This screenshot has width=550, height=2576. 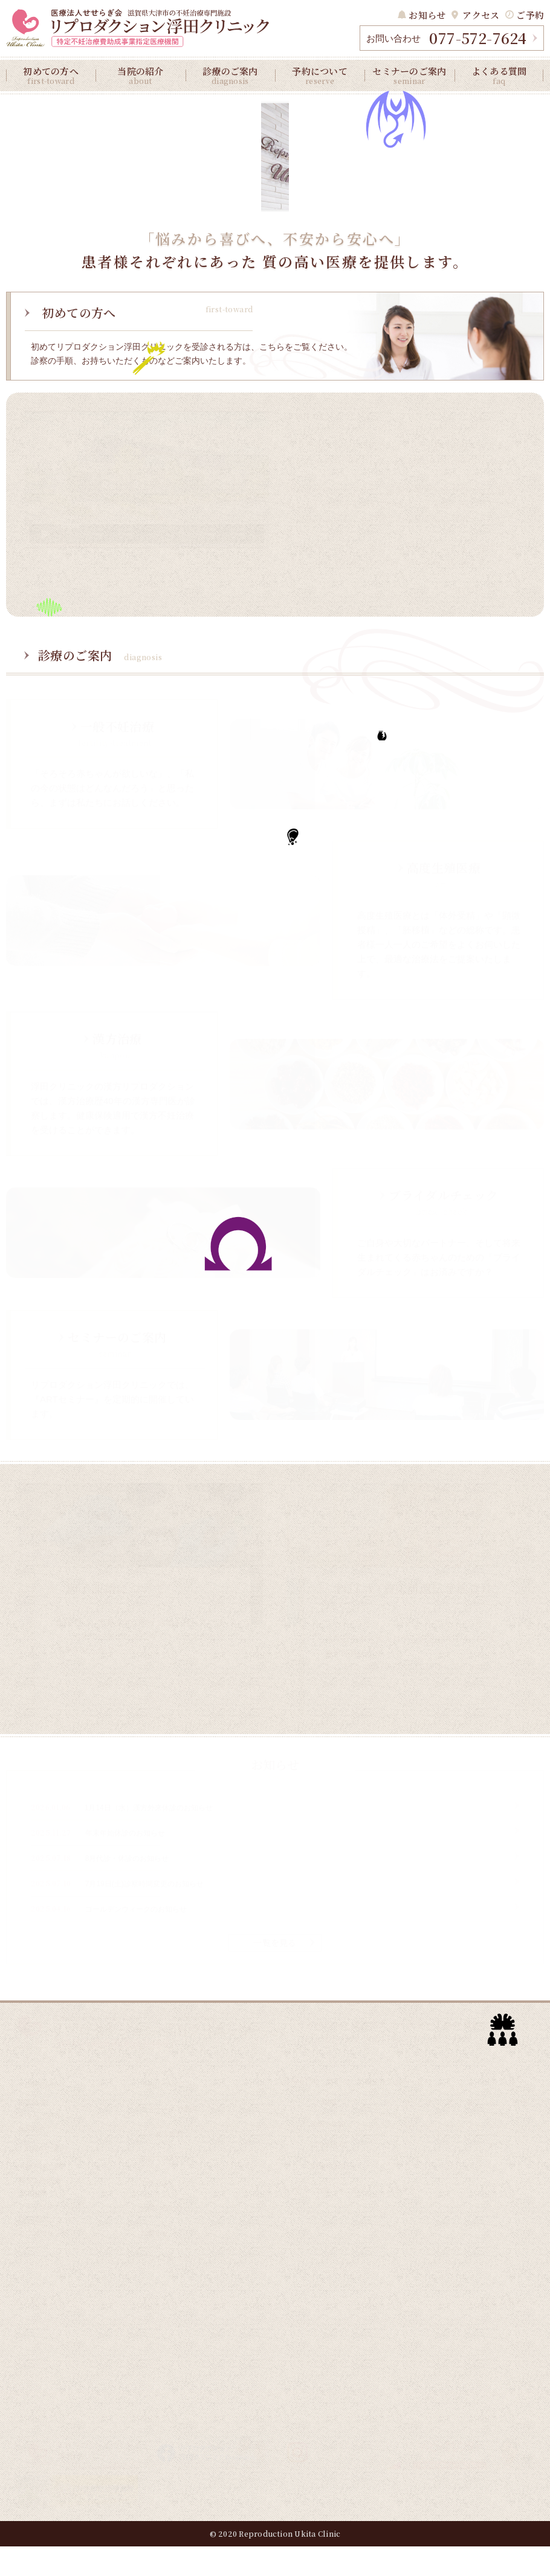 I want to click on browse jewelry or accessories, so click(x=293, y=837).